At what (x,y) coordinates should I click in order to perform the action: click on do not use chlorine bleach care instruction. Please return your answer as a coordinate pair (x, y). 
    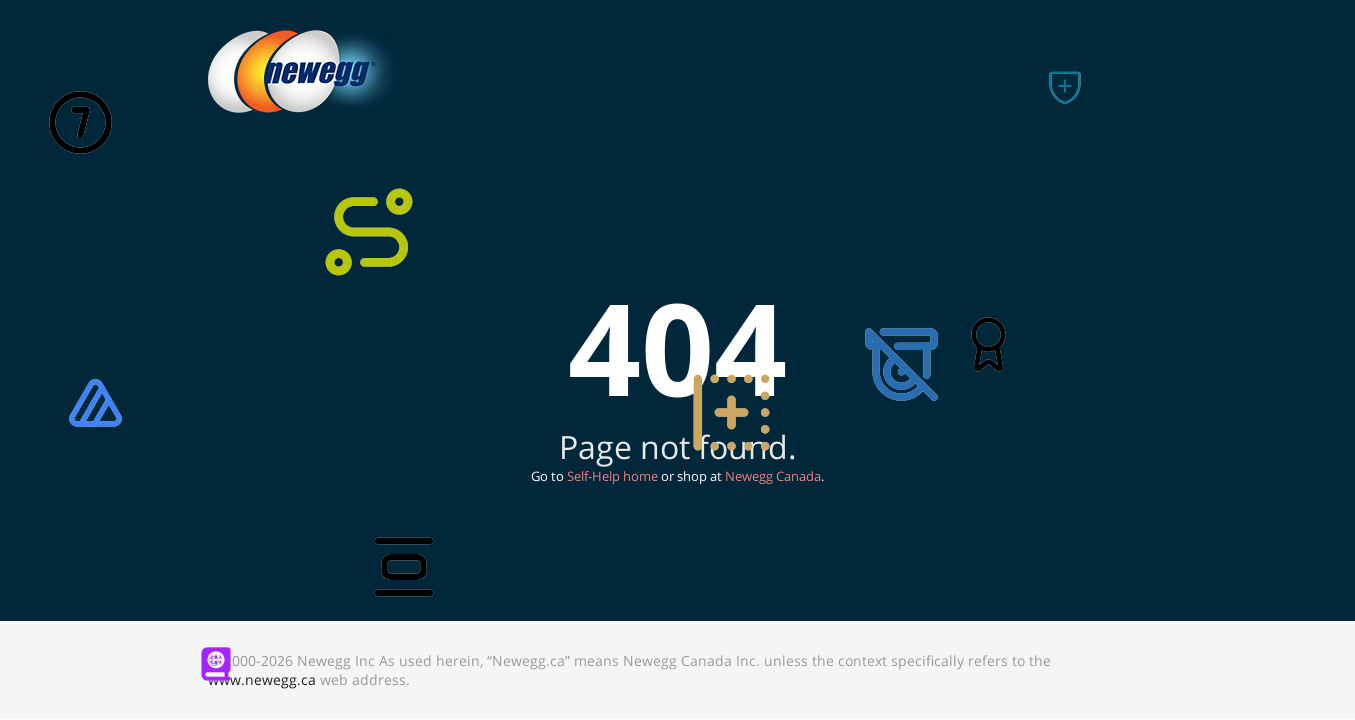
    Looking at the image, I should click on (95, 405).